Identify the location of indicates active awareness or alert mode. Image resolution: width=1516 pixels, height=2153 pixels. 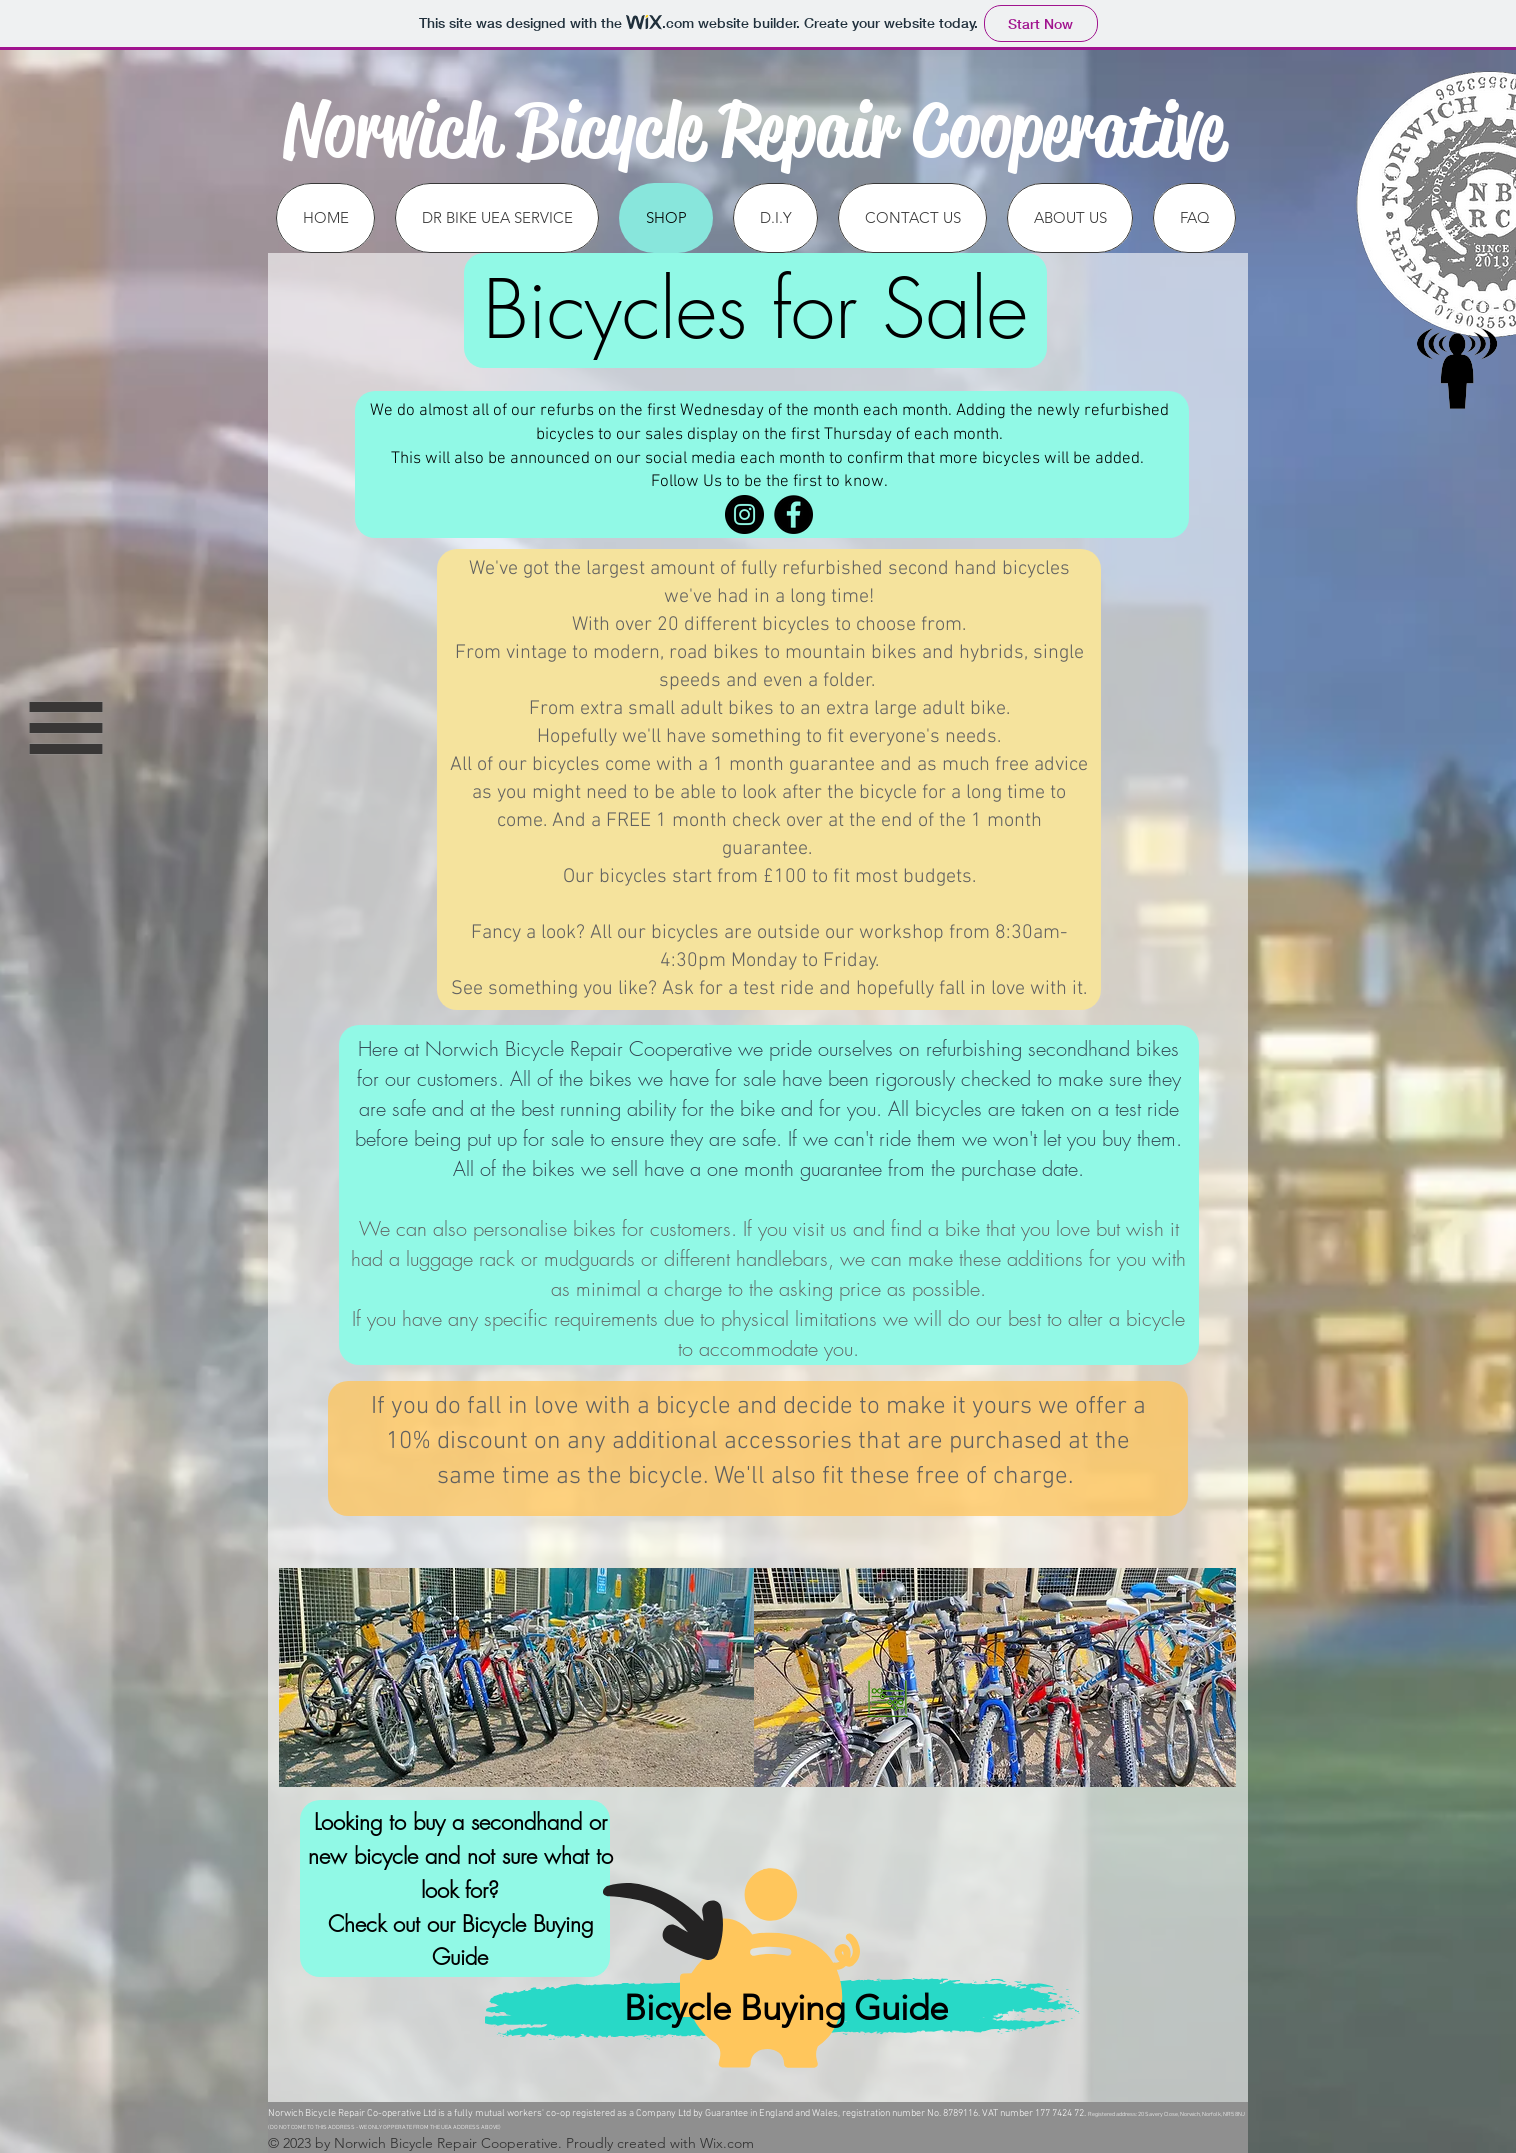
(1456, 368).